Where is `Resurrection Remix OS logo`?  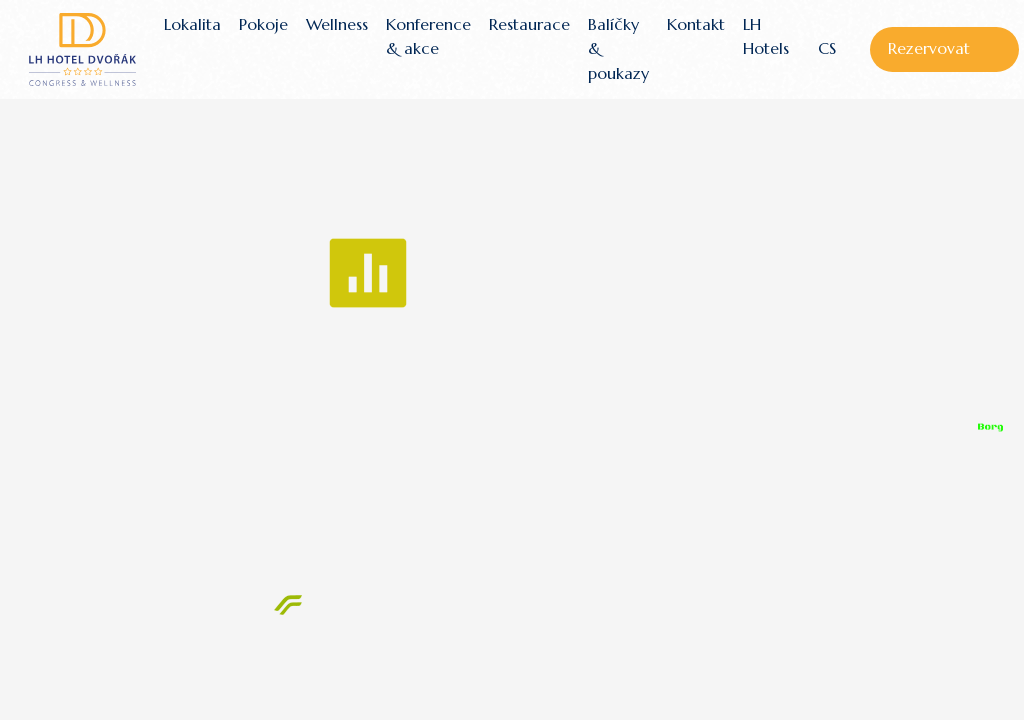 Resurrection Remix OS logo is located at coordinates (288, 605).